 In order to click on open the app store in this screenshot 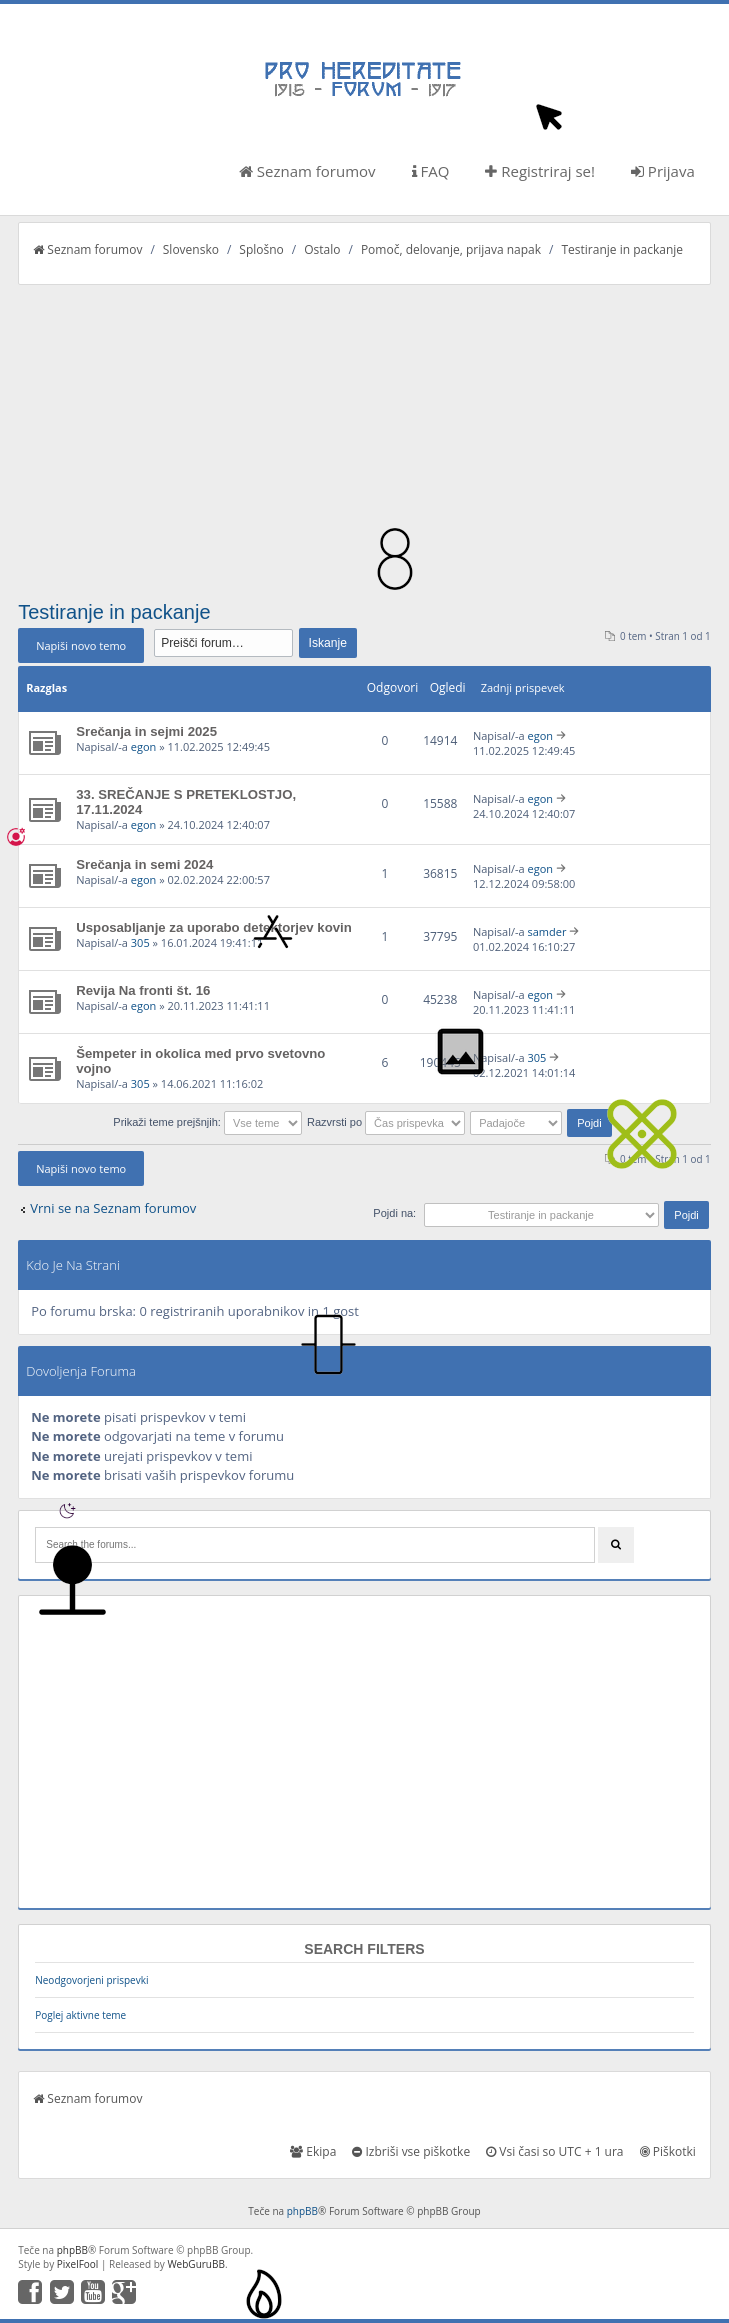, I will do `click(273, 933)`.